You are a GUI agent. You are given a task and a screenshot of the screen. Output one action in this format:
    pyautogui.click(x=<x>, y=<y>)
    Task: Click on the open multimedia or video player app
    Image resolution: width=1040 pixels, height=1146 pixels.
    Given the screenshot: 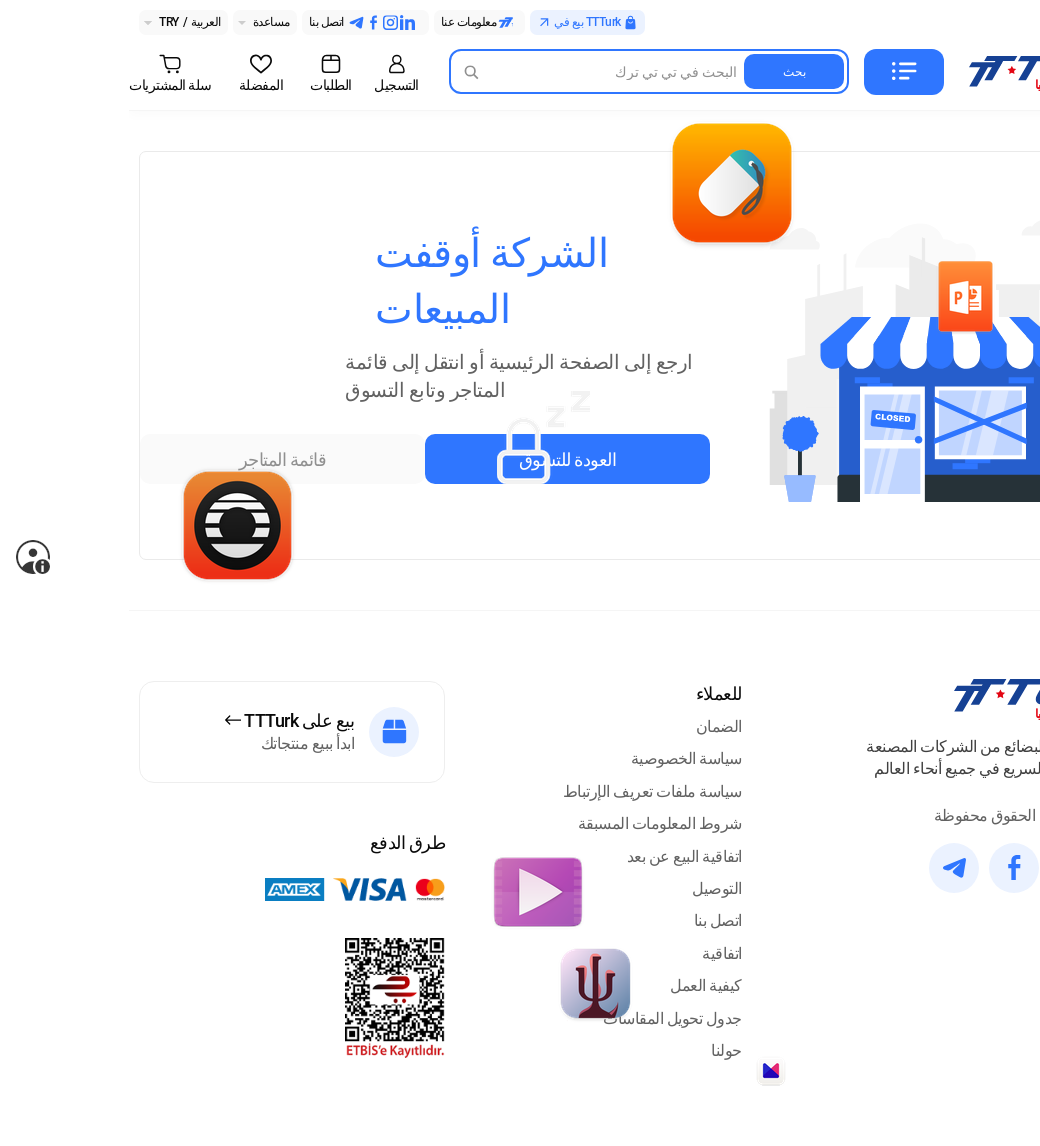 What is the action you would take?
    pyautogui.click(x=538, y=892)
    